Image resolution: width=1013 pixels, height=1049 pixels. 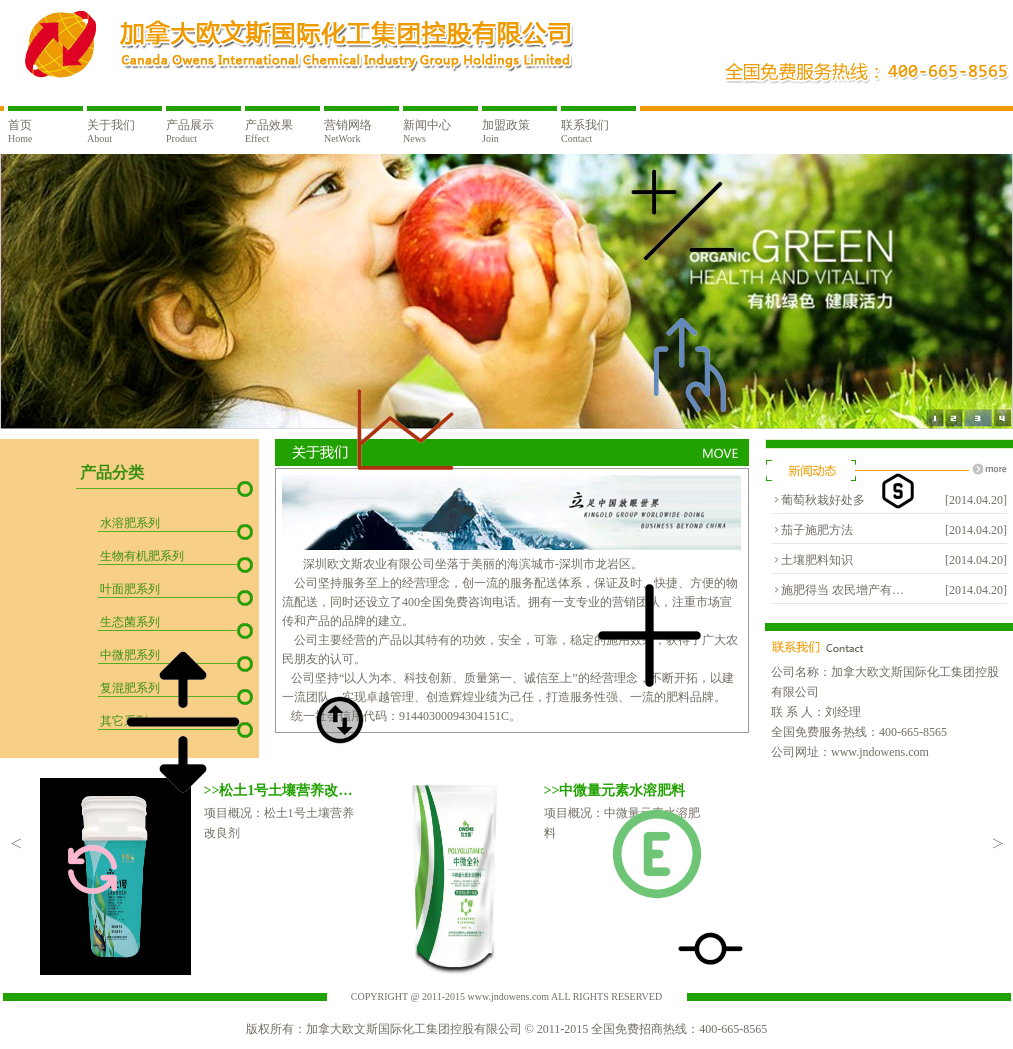 I want to click on refresh or reload current content, so click(x=92, y=869).